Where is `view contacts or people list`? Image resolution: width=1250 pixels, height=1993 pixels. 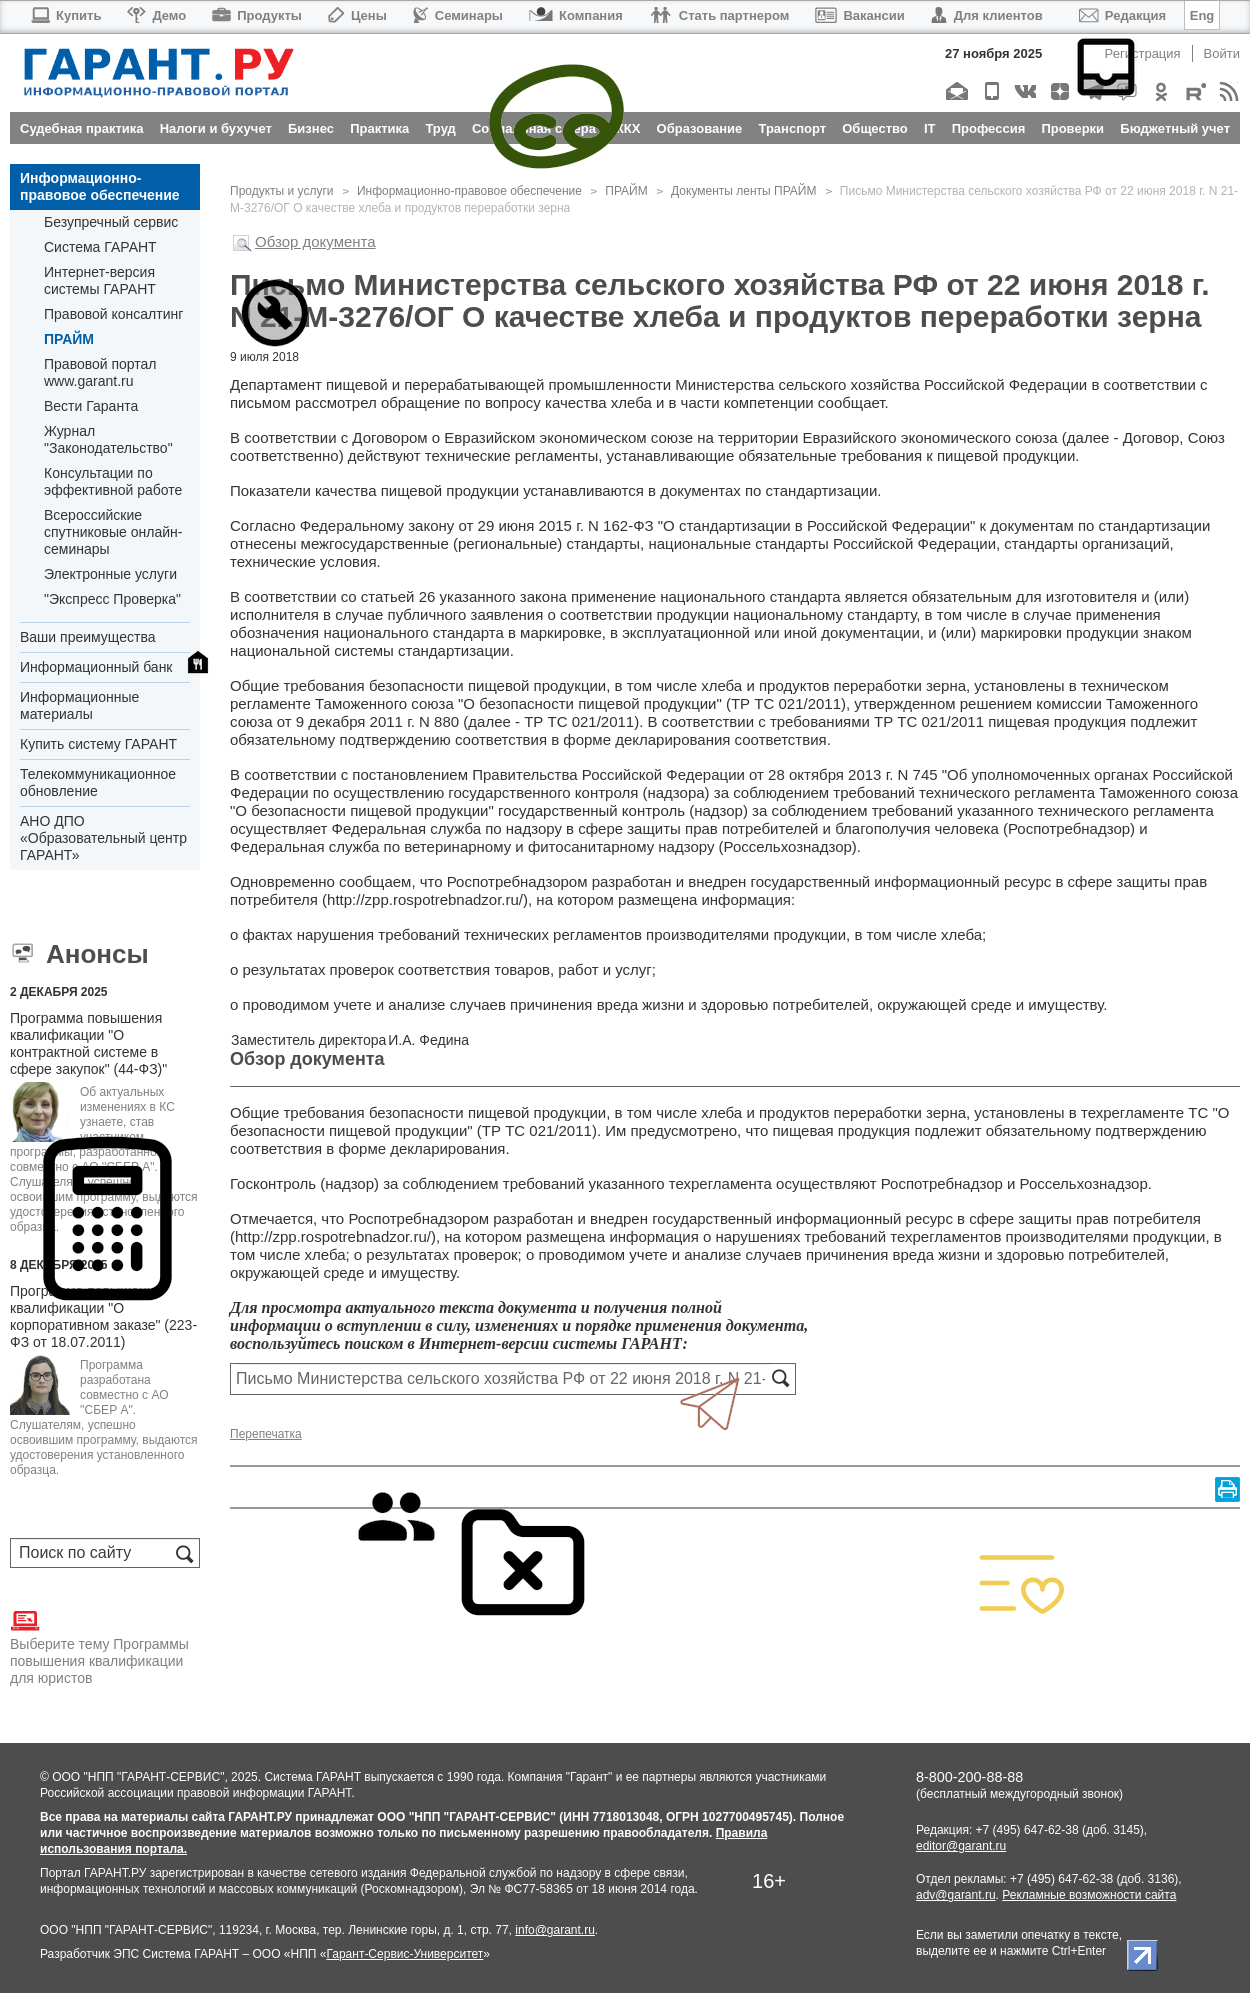 view contacts or people list is located at coordinates (396, 1516).